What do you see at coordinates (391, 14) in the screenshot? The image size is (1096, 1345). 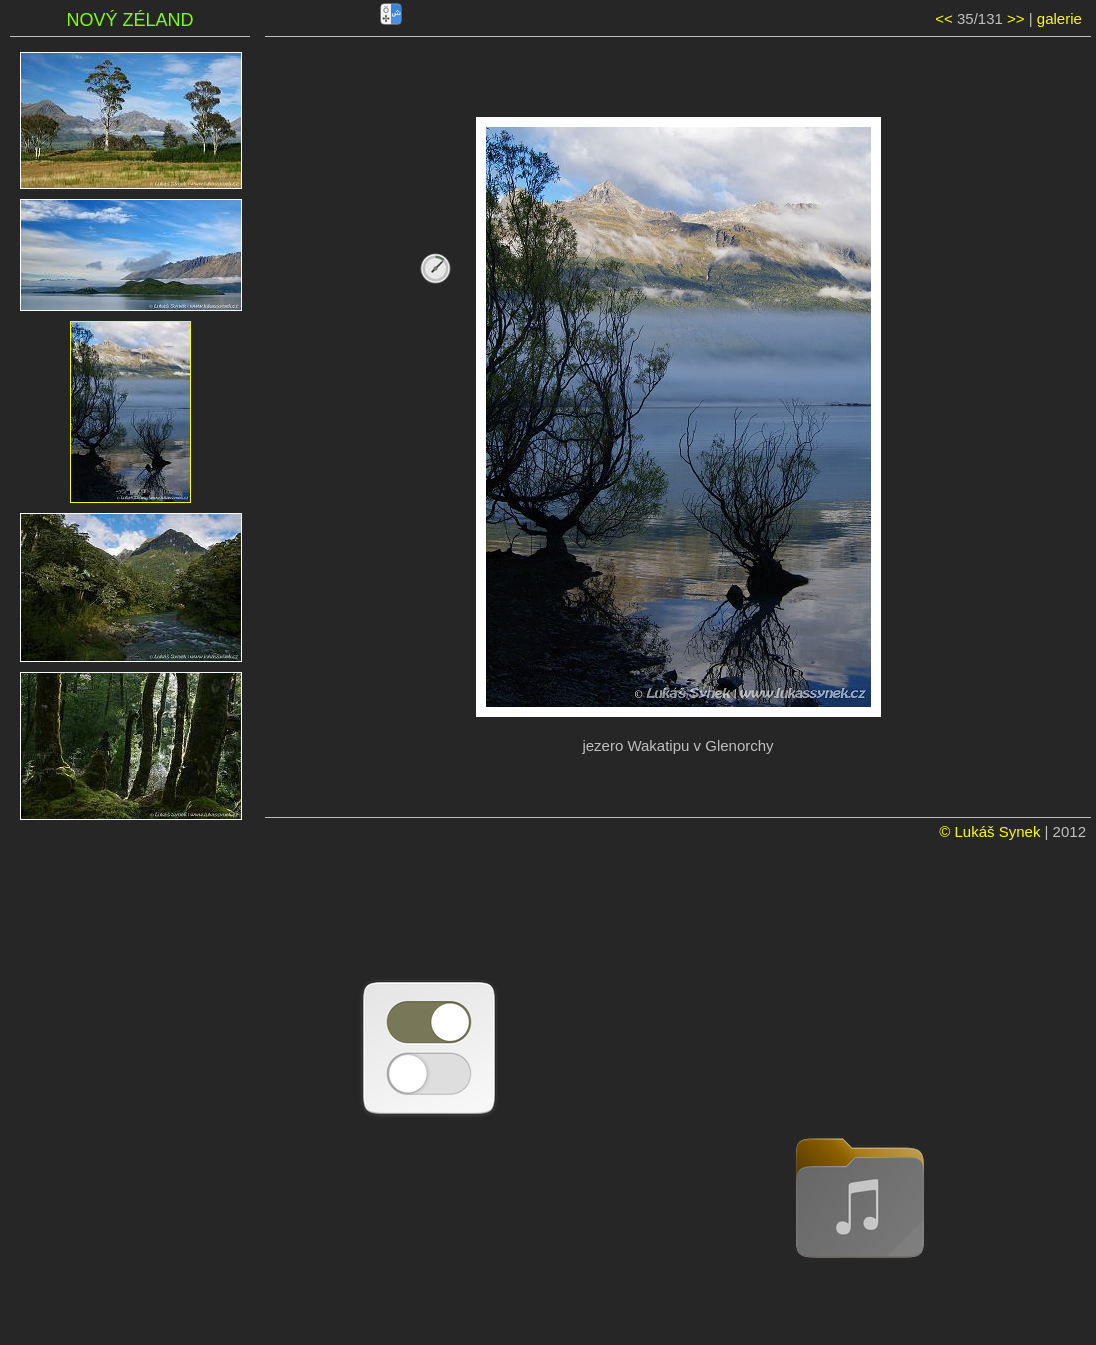 I see `open character map application` at bounding box center [391, 14].